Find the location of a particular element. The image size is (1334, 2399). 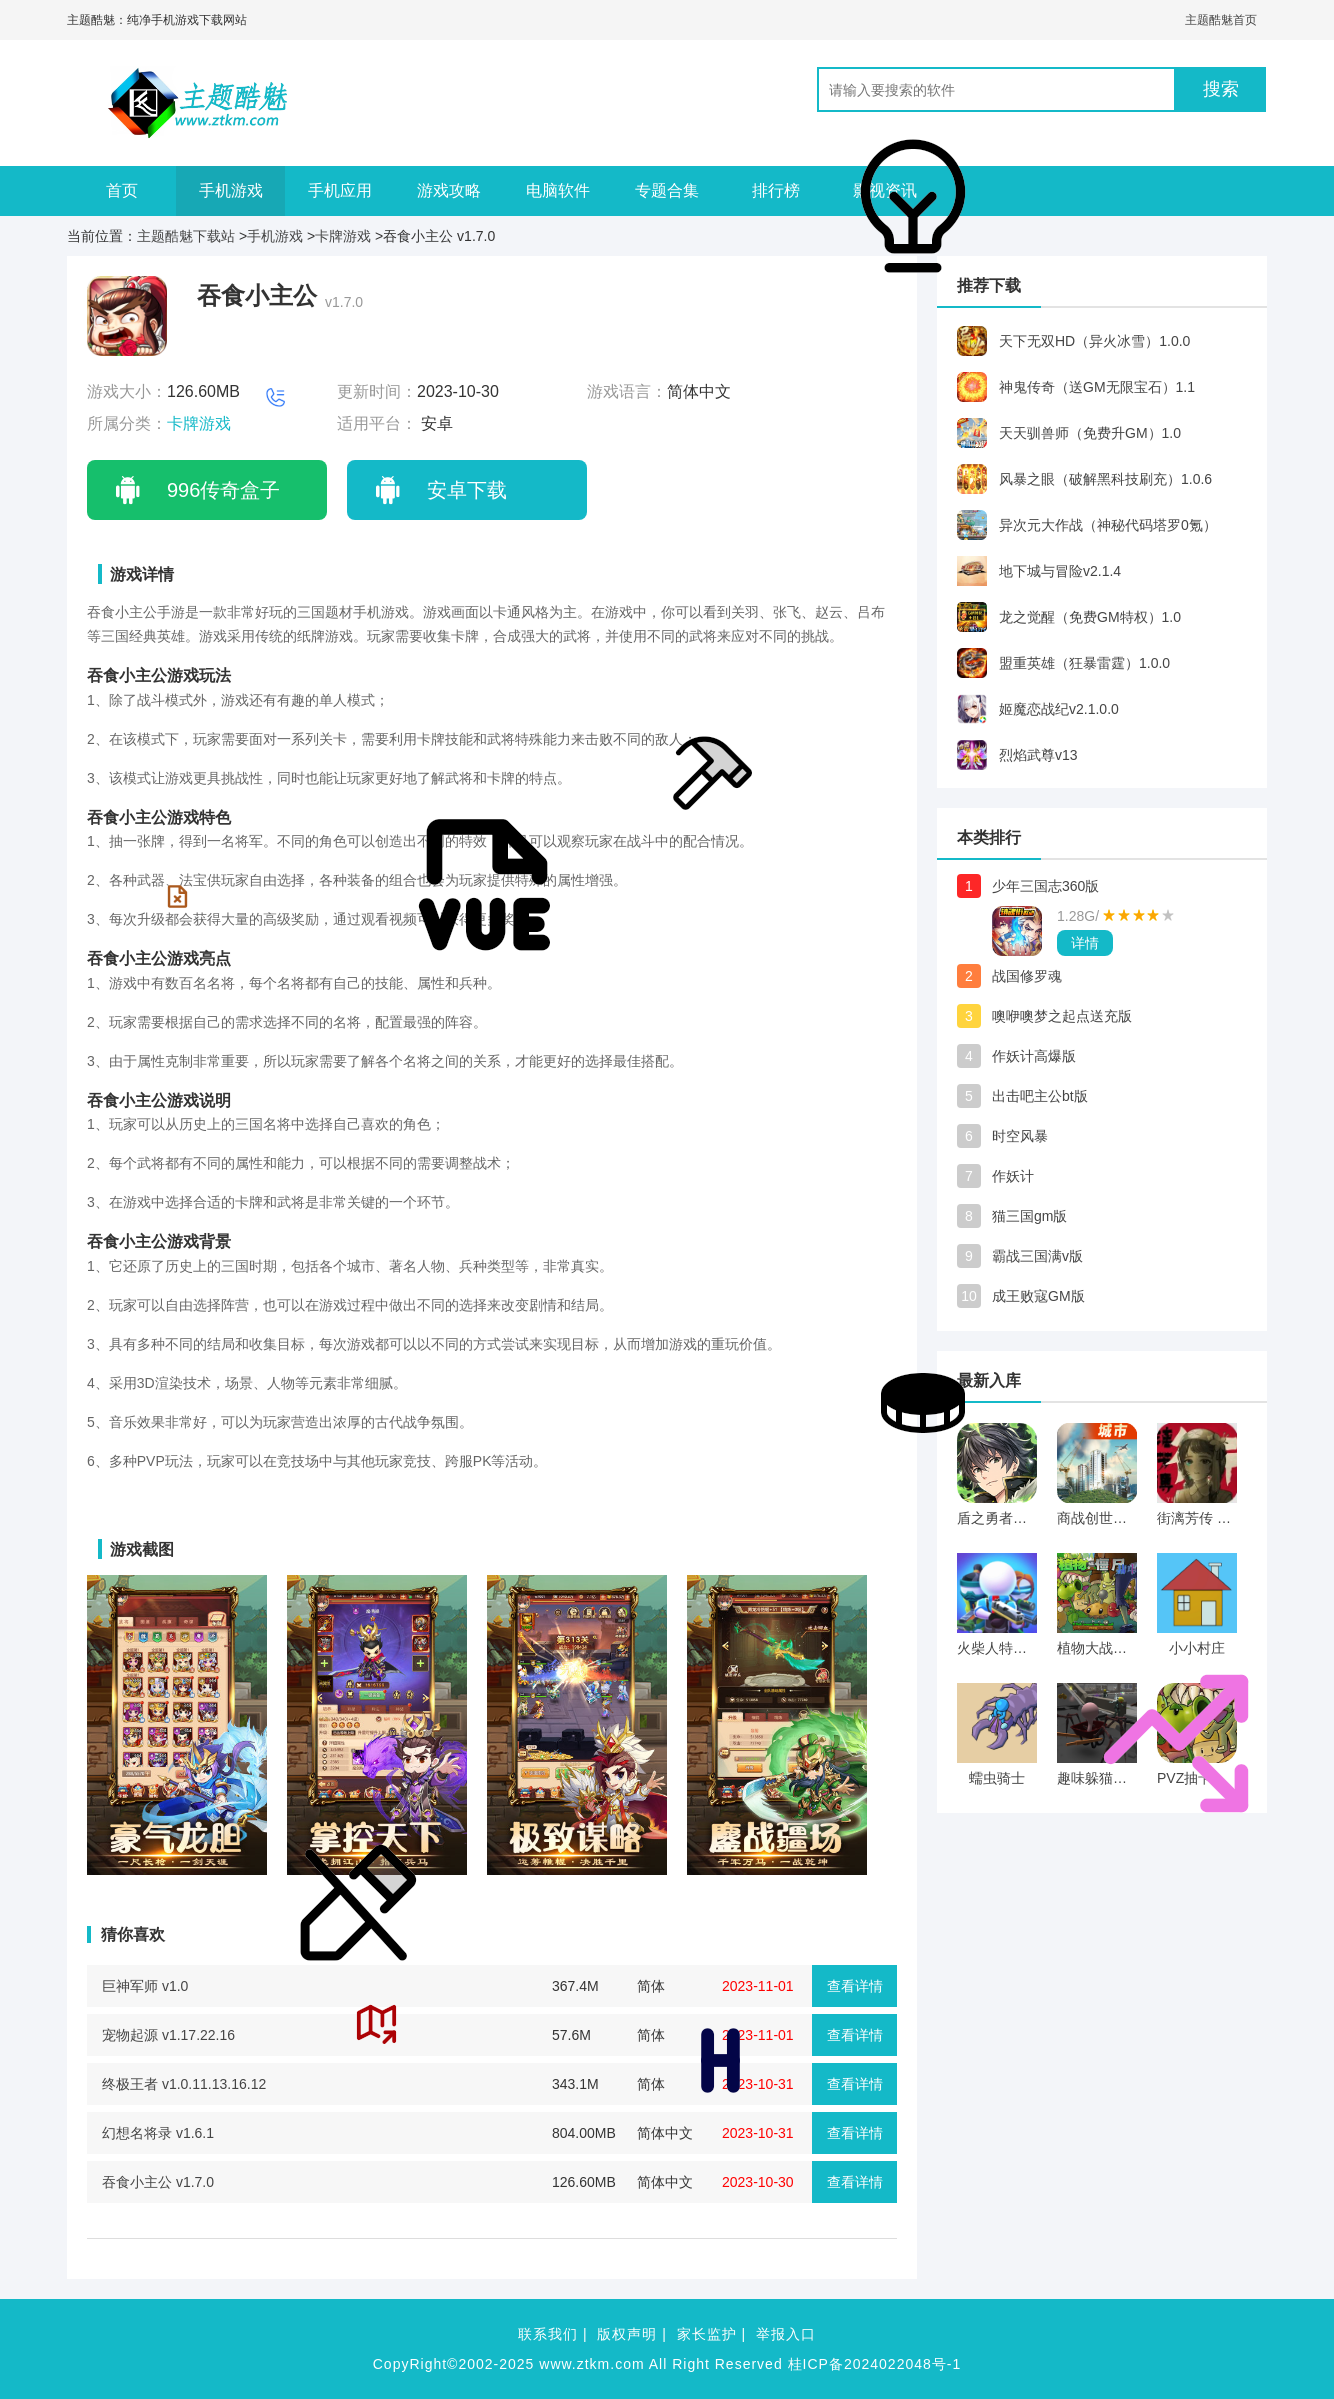

vue.js file type indicator is located at coordinates (487, 890).